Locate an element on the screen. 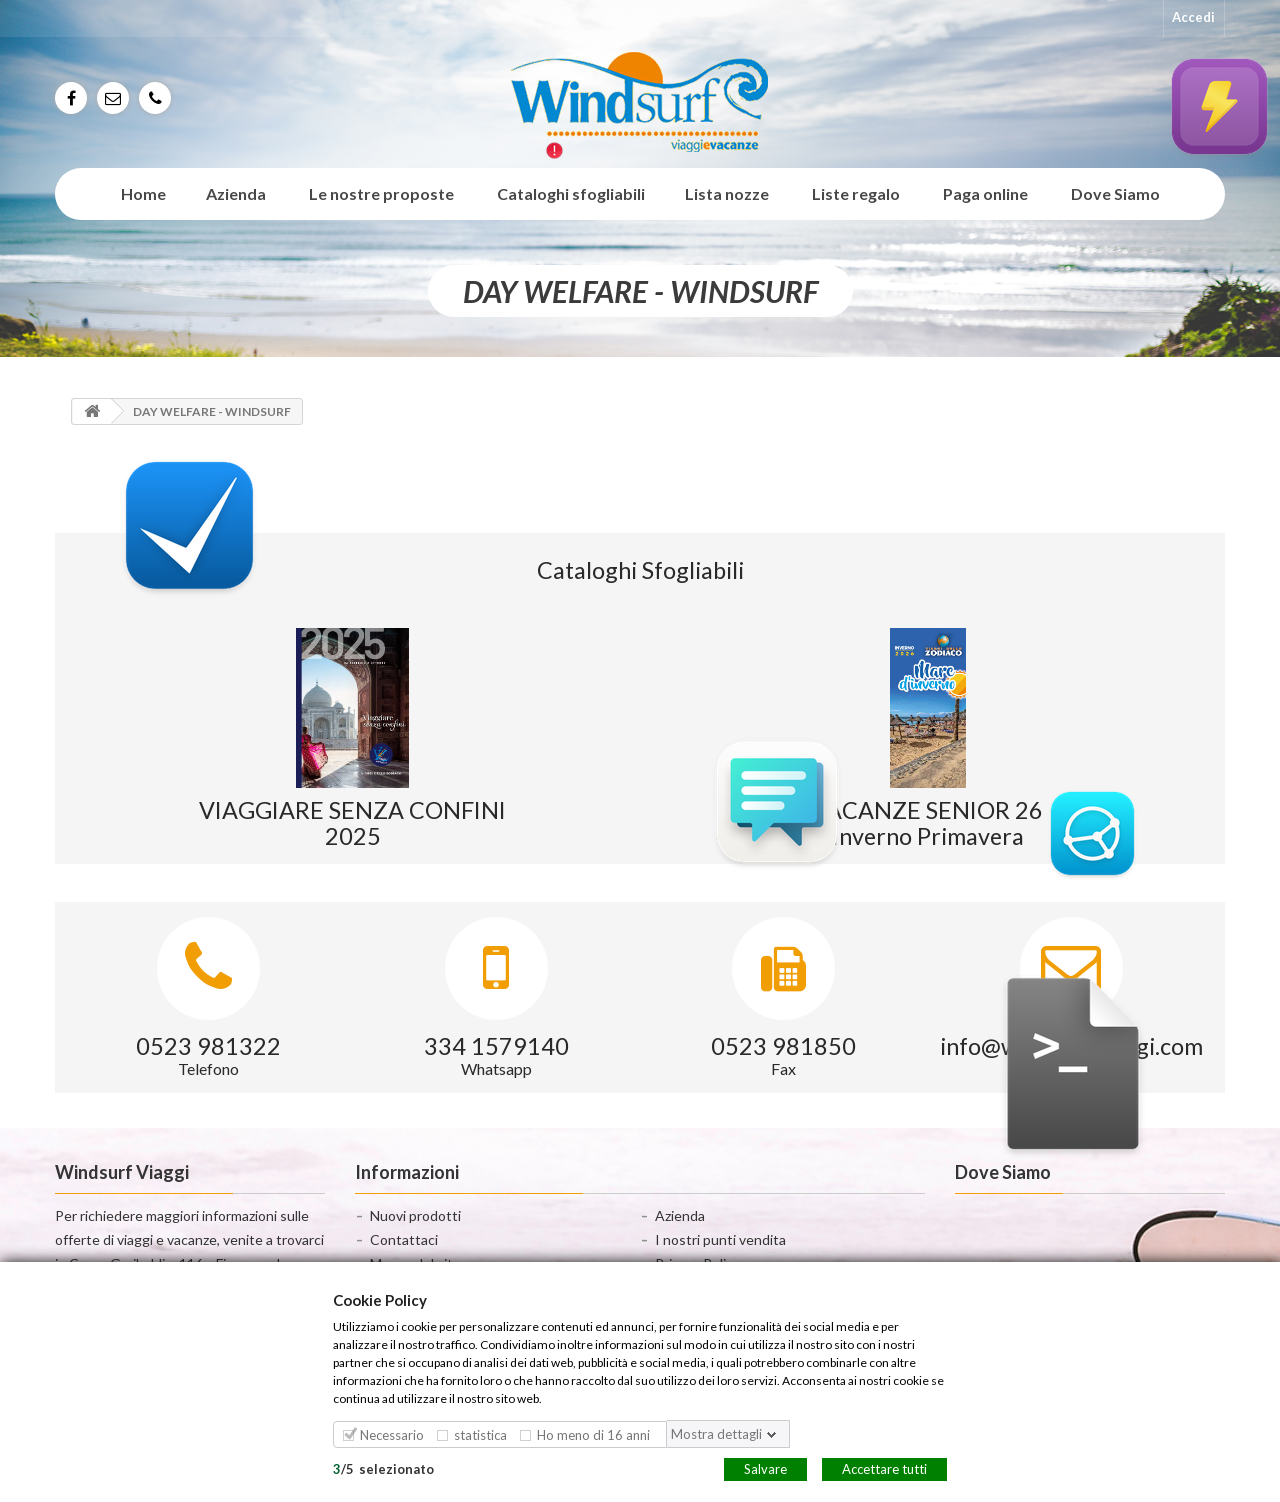 This screenshot has height=1502, width=1280. open keypunch typing practice app is located at coordinates (1219, 106).